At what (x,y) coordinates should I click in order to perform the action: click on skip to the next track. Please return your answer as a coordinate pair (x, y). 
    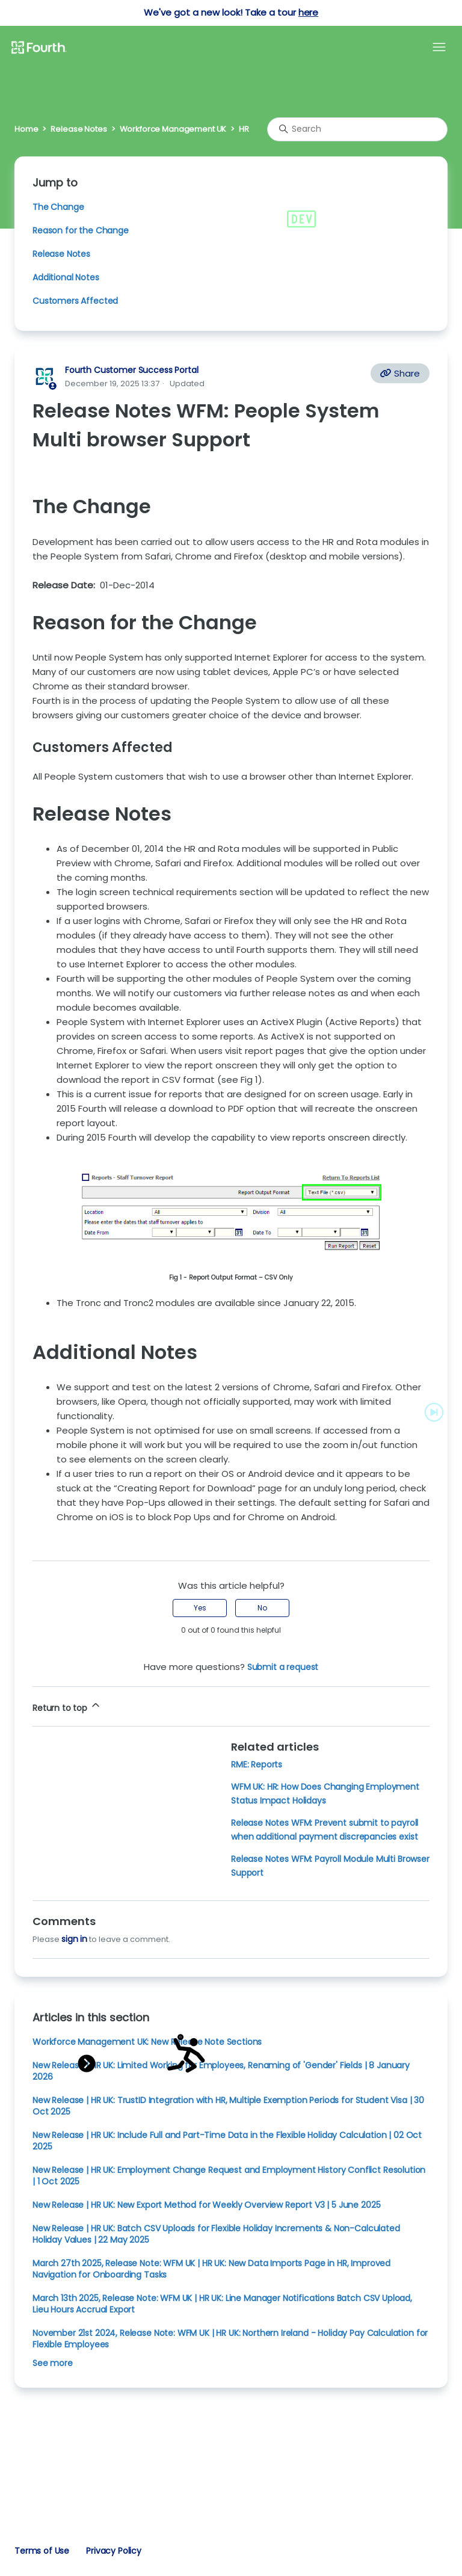
    Looking at the image, I should click on (434, 1412).